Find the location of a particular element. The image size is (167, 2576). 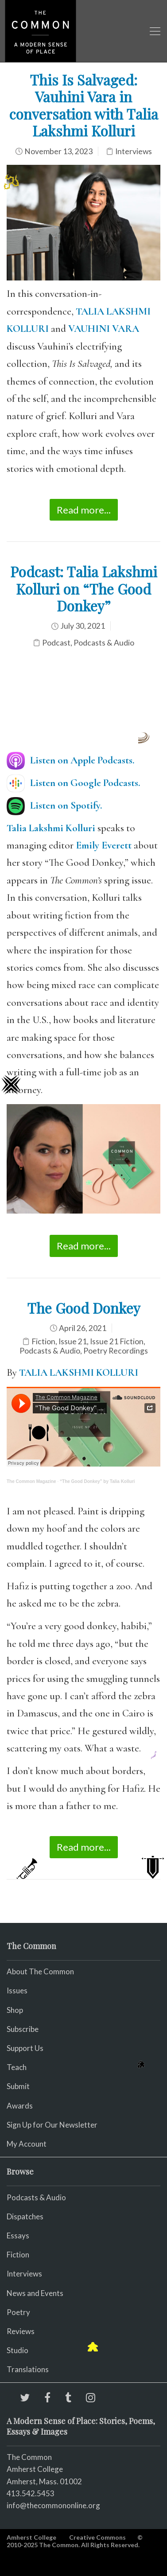

view meal or dining options is located at coordinates (39, 1432).